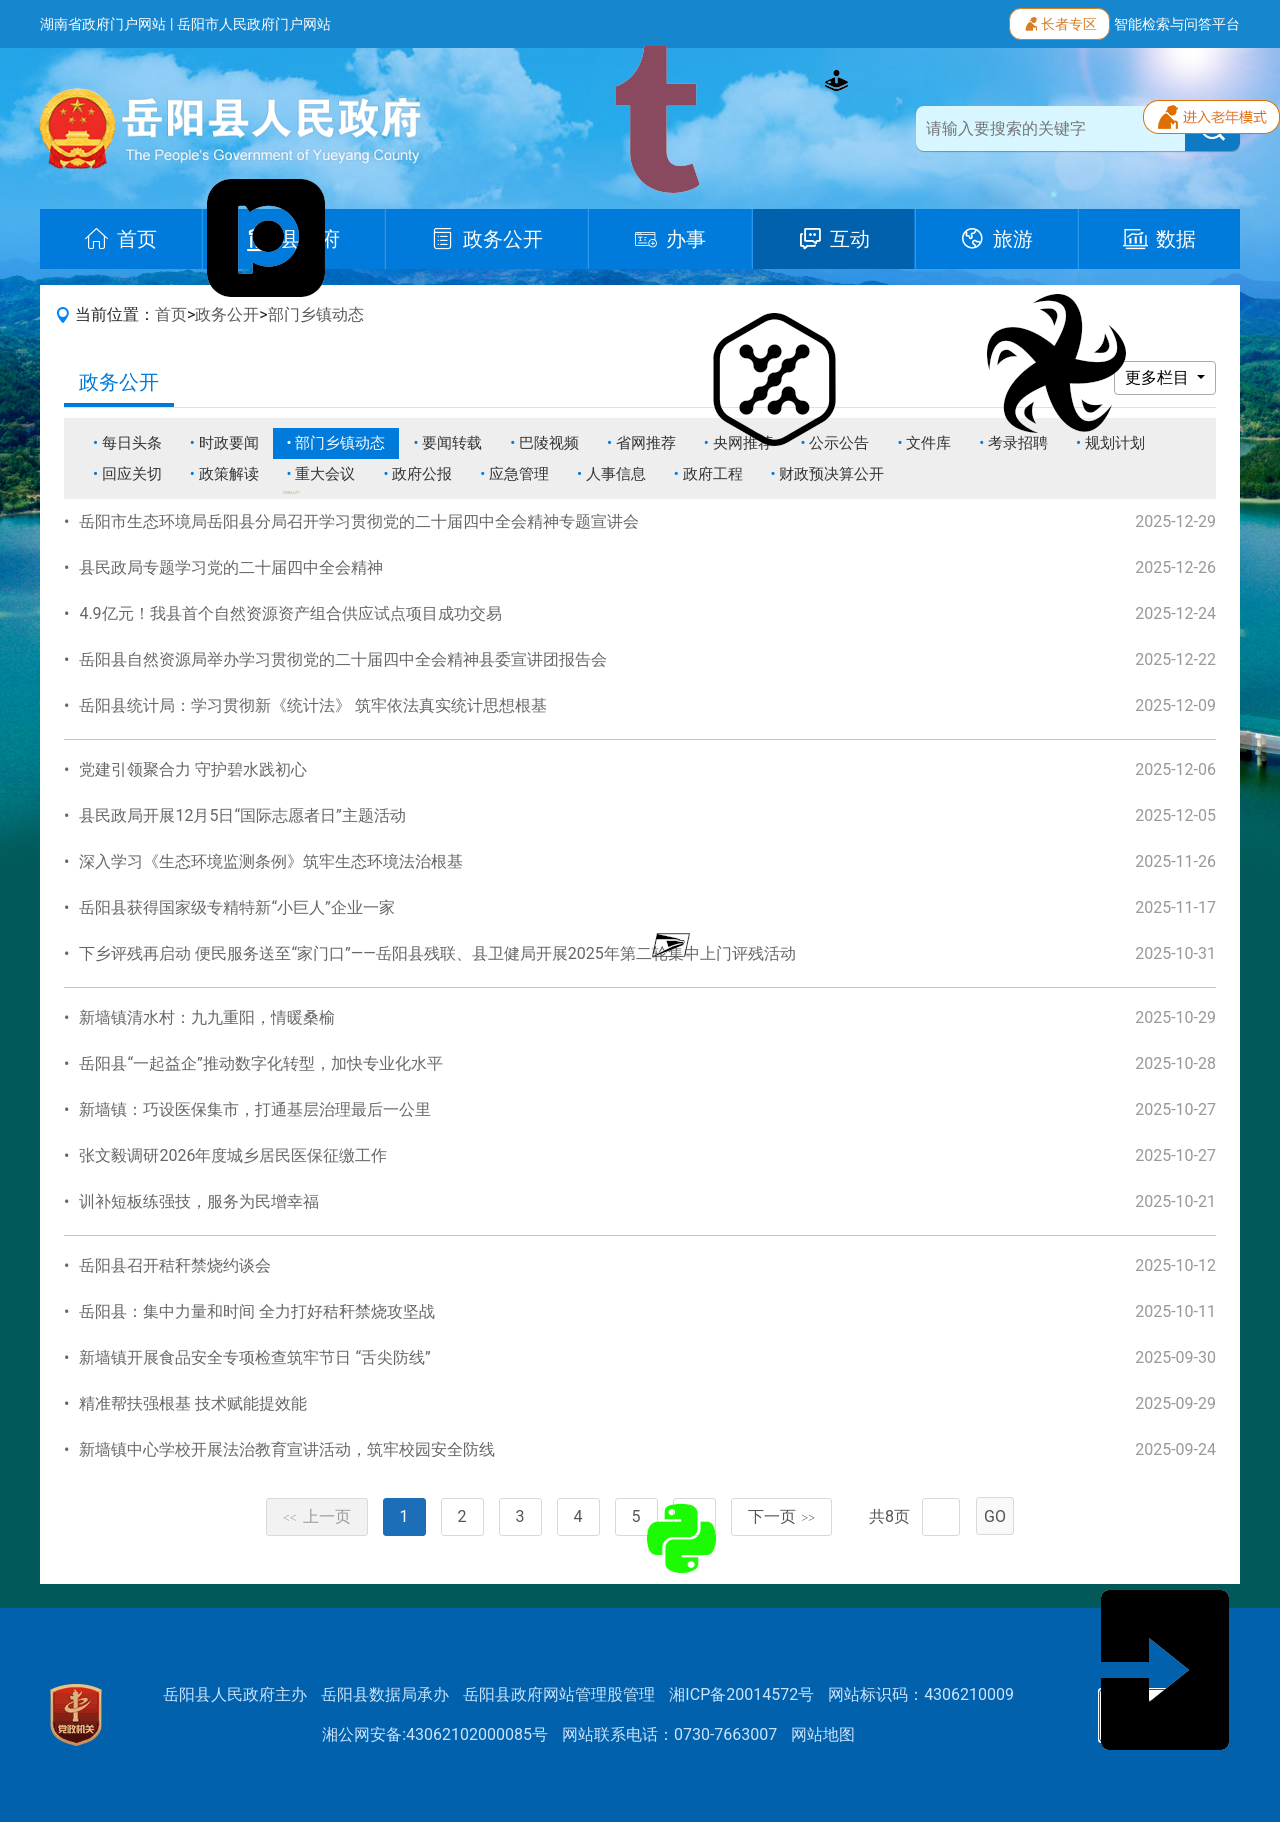 The image size is (1280, 1822). What do you see at coordinates (1165, 1670) in the screenshot?
I see `log in to your account` at bounding box center [1165, 1670].